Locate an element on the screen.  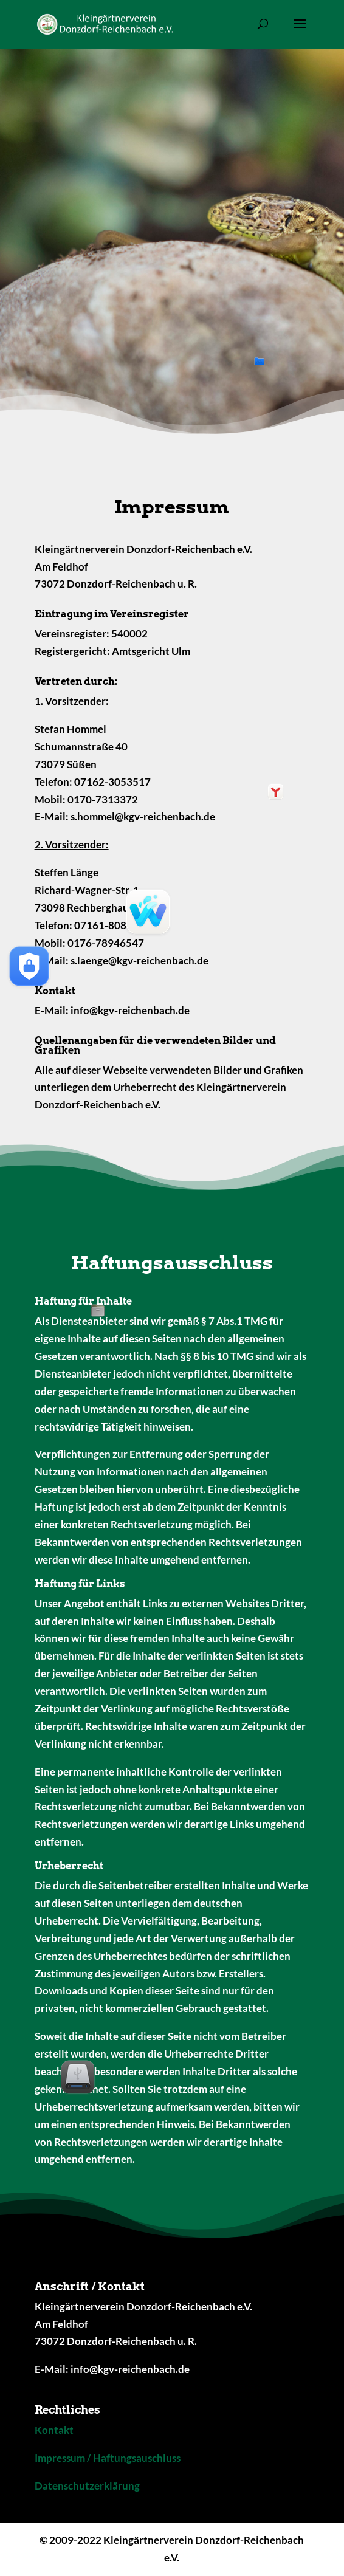
open waterfox browser is located at coordinates (148, 912).